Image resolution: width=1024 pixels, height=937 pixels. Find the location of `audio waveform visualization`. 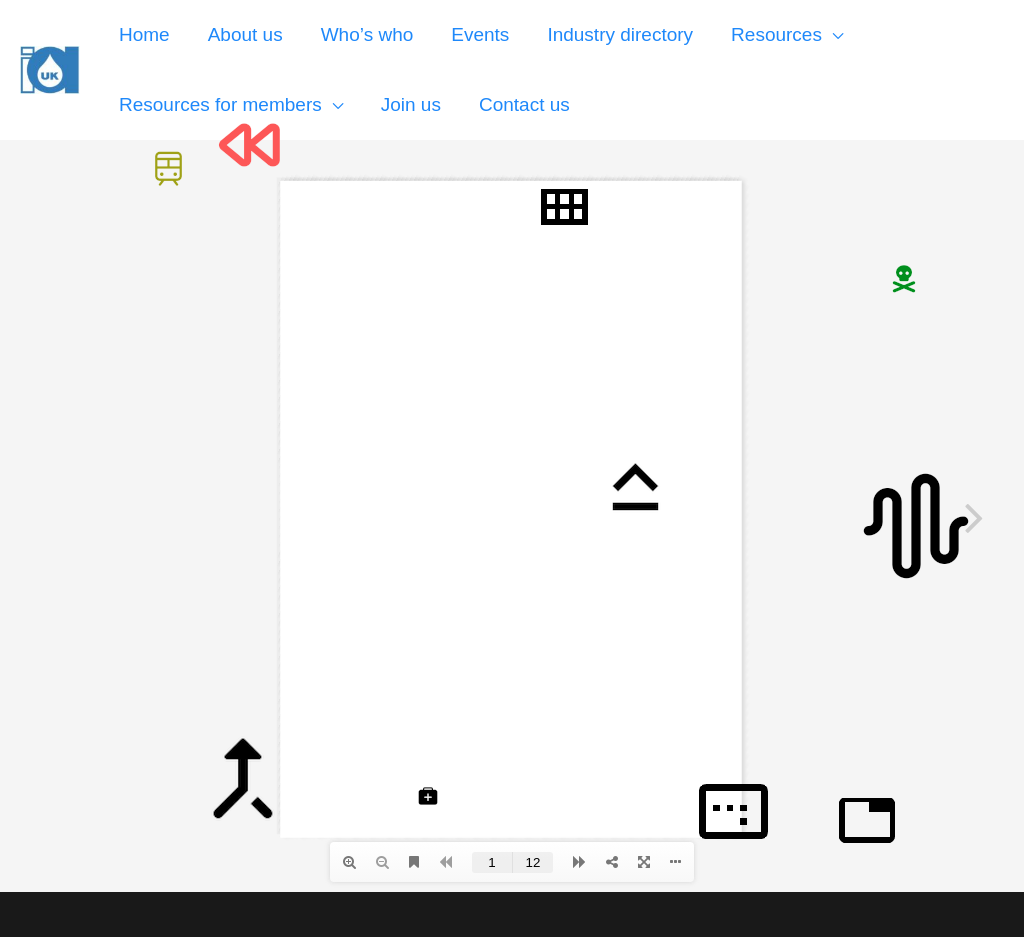

audio waveform visualization is located at coordinates (916, 526).